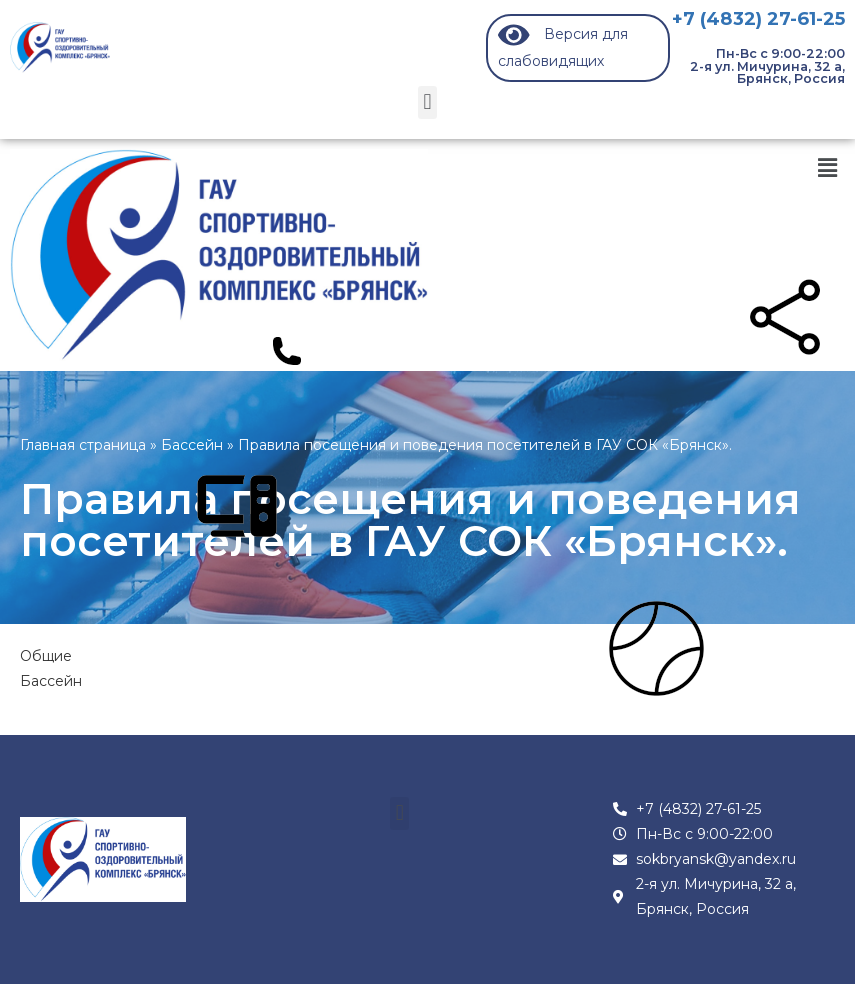  What do you see at coordinates (785, 317) in the screenshot?
I see `share content with others` at bounding box center [785, 317].